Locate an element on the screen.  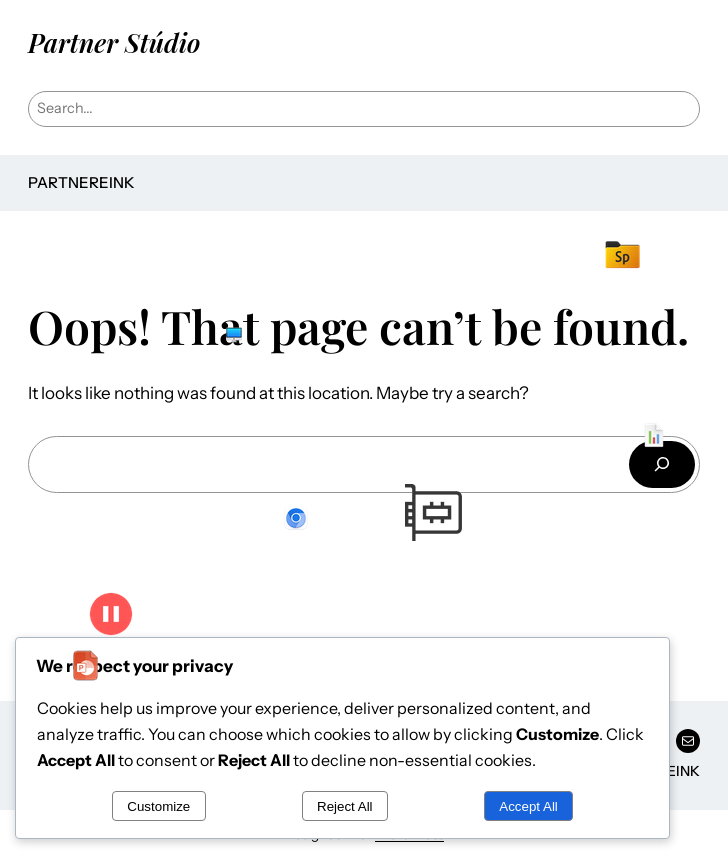
open an opendocument chart file is located at coordinates (654, 435).